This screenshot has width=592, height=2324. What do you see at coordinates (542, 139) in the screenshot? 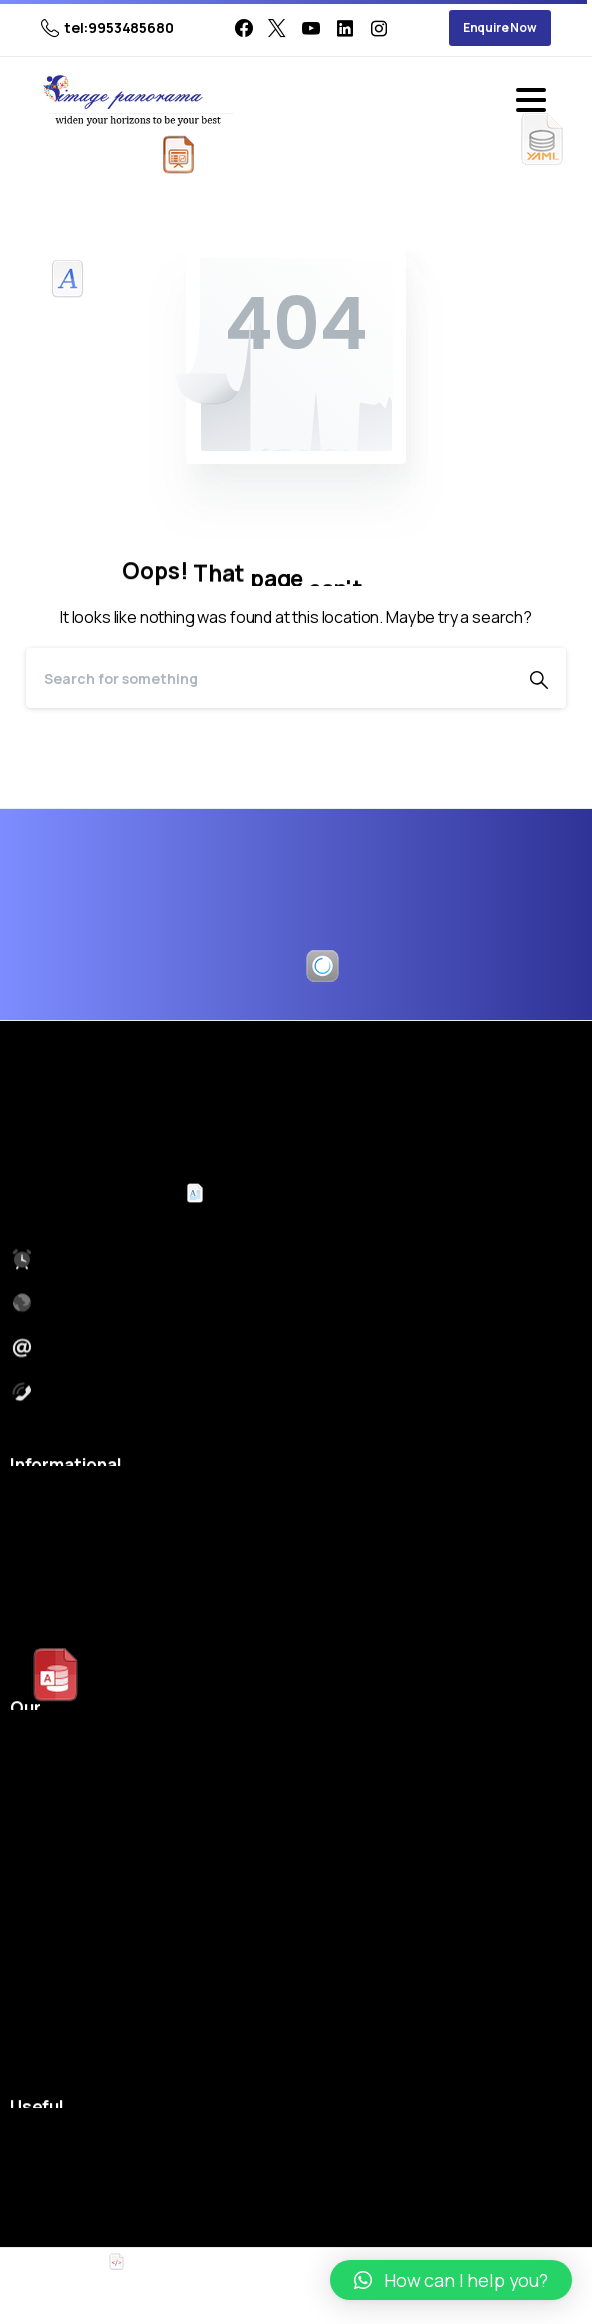
I see `yaml configuration file` at bounding box center [542, 139].